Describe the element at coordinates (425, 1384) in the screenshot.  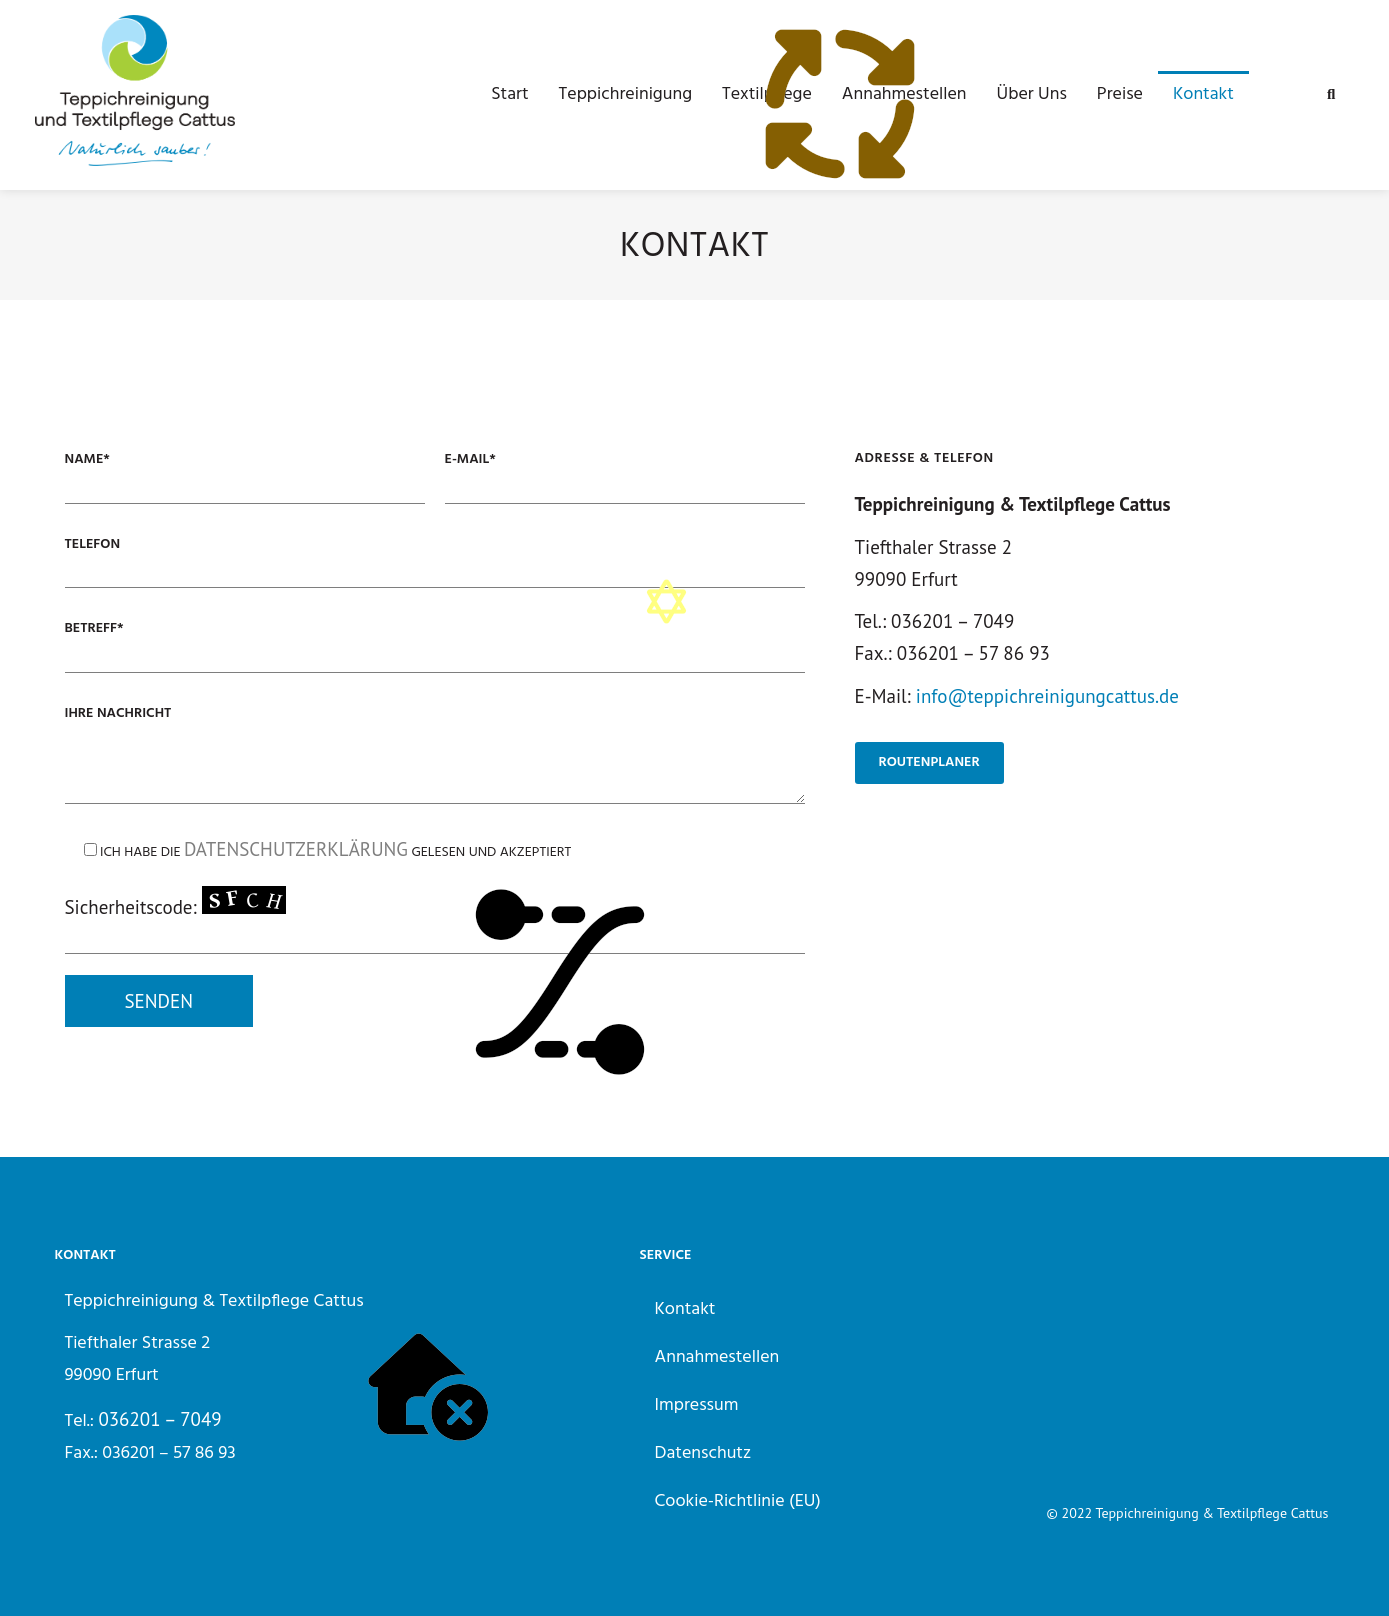
I see `remove a saved home address` at that location.